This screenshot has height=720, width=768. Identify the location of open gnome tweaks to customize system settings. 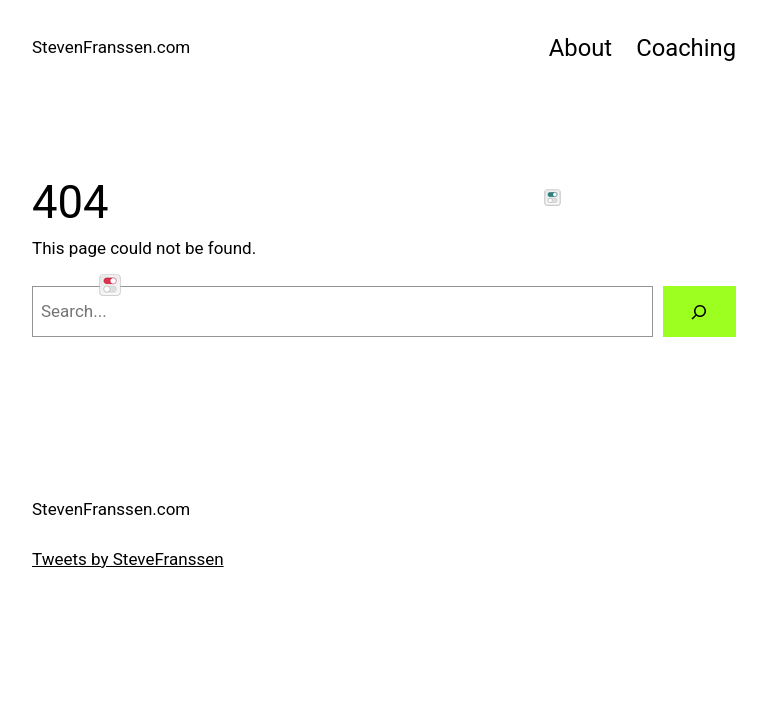
(110, 285).